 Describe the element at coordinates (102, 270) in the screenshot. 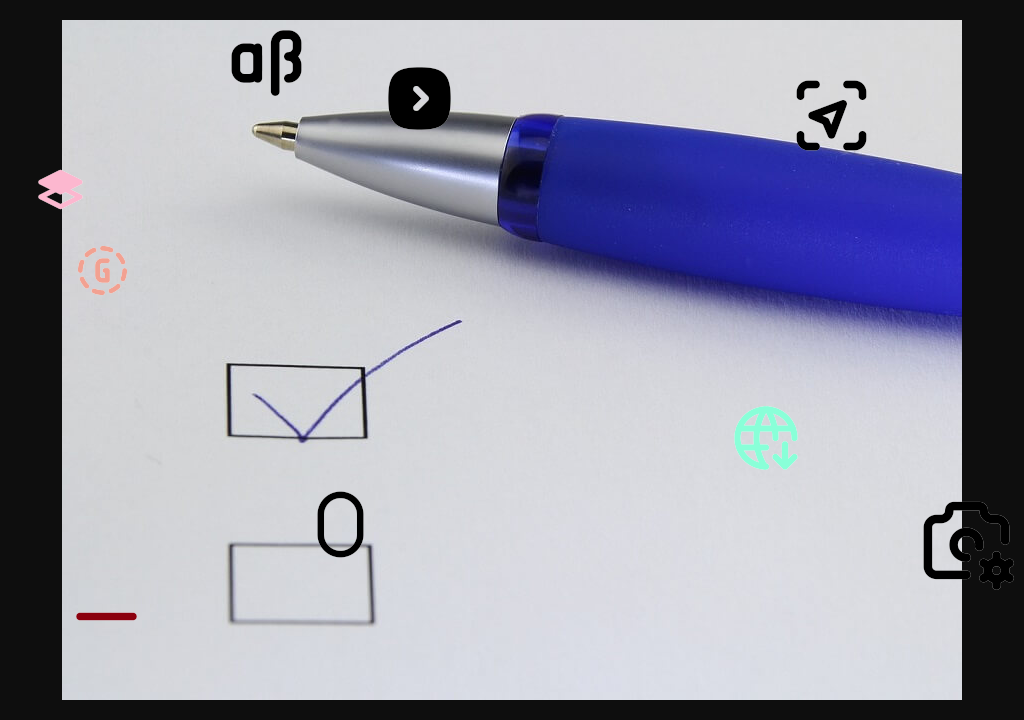

I see `indicates a pending or in-progress Google connection` at that location.